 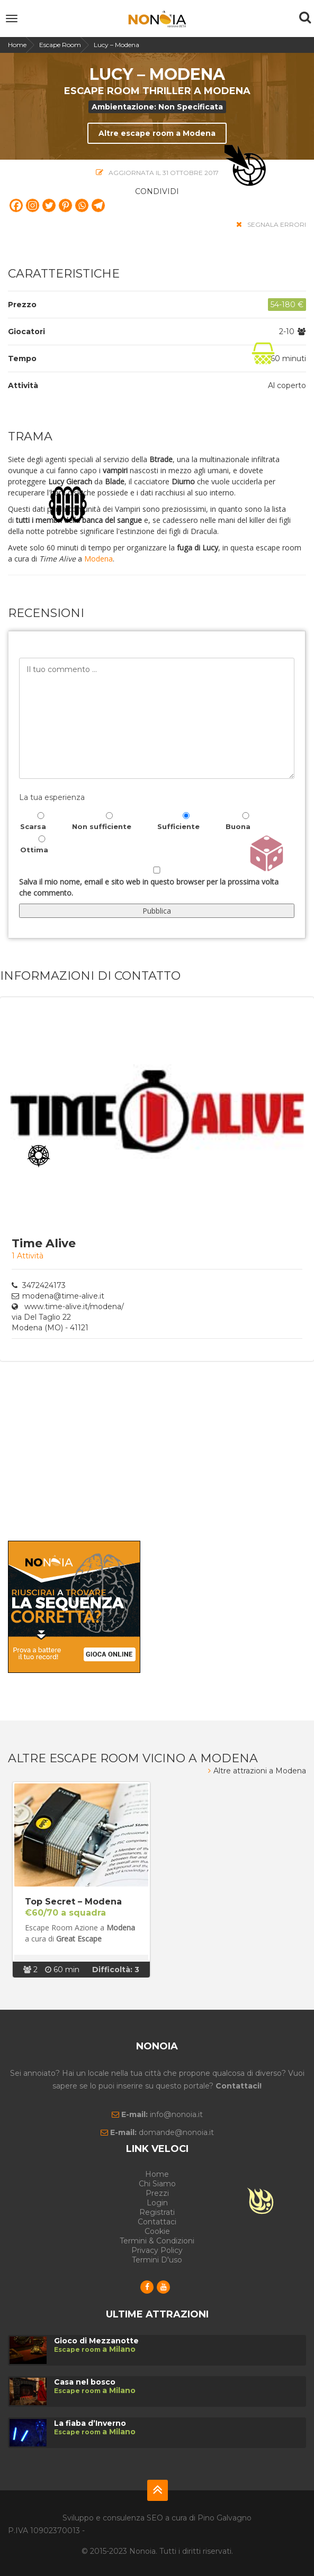 I want to click on roll the dice or randomize, so click(x=266, y=853).